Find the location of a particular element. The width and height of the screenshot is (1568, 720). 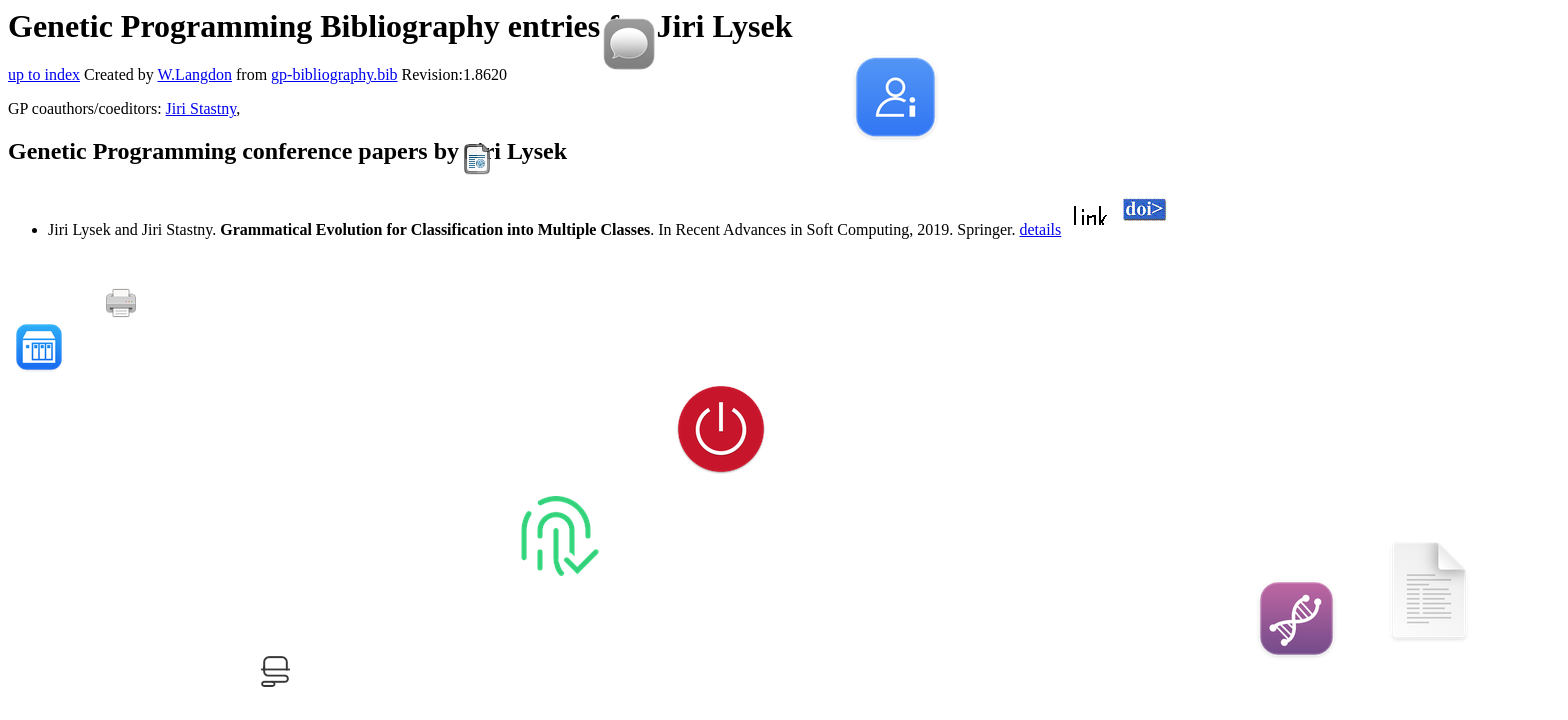

a text document file preview is located at coordinates (1429, 592).